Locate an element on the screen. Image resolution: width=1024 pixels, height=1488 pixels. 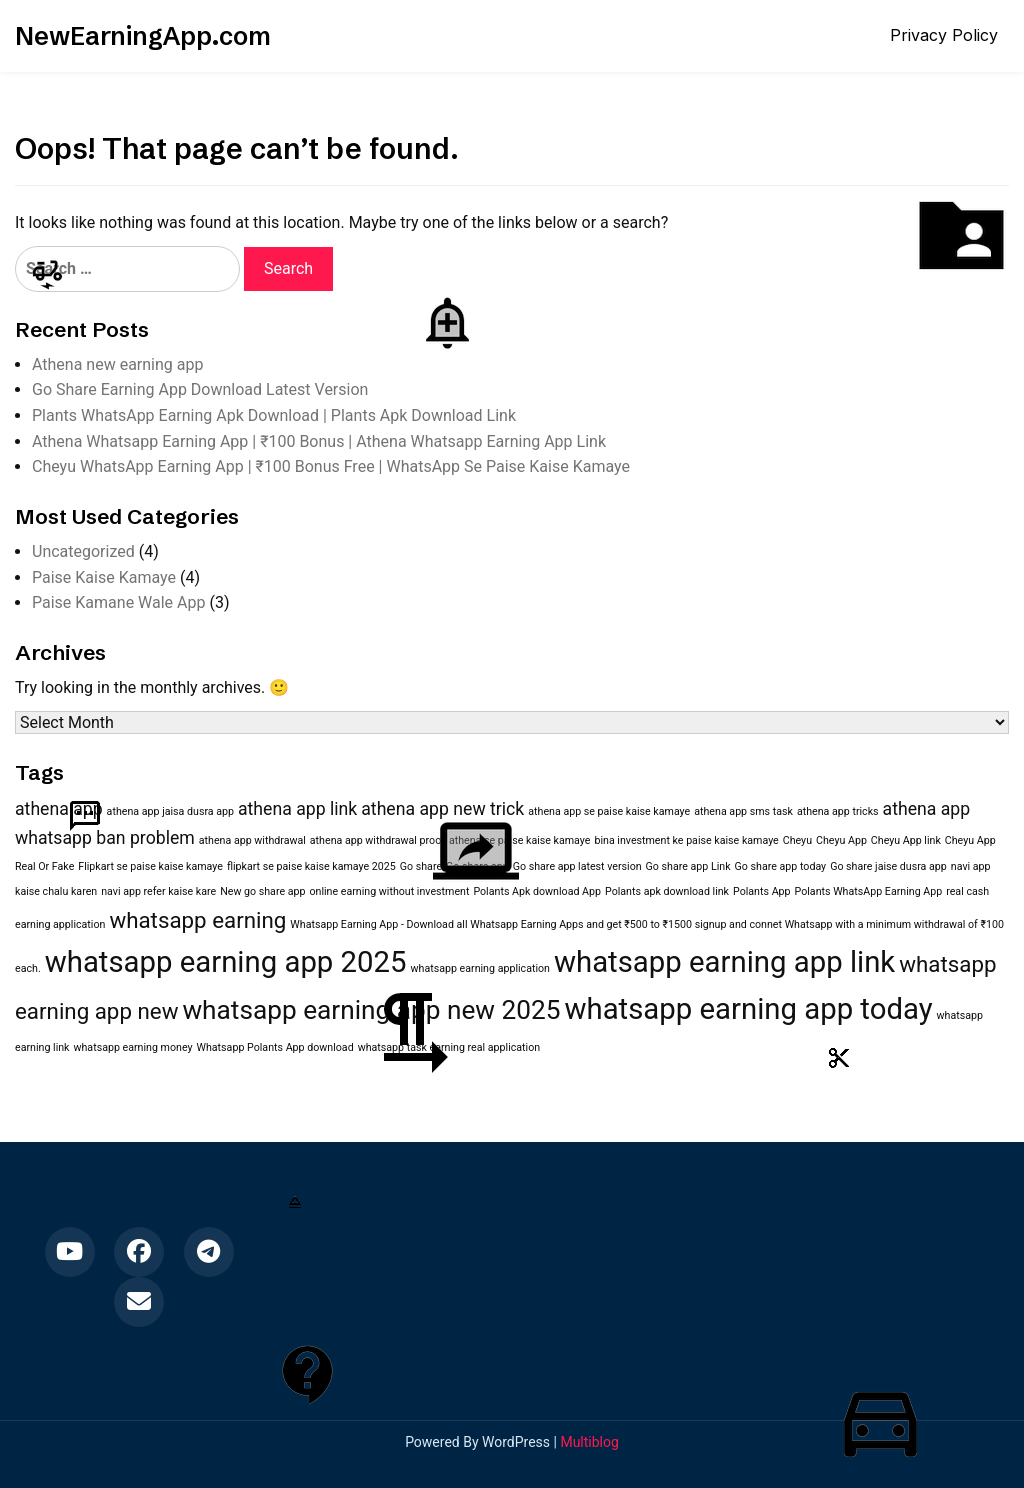
select electric moped as transportation mode is located at coordinates (47, 273).